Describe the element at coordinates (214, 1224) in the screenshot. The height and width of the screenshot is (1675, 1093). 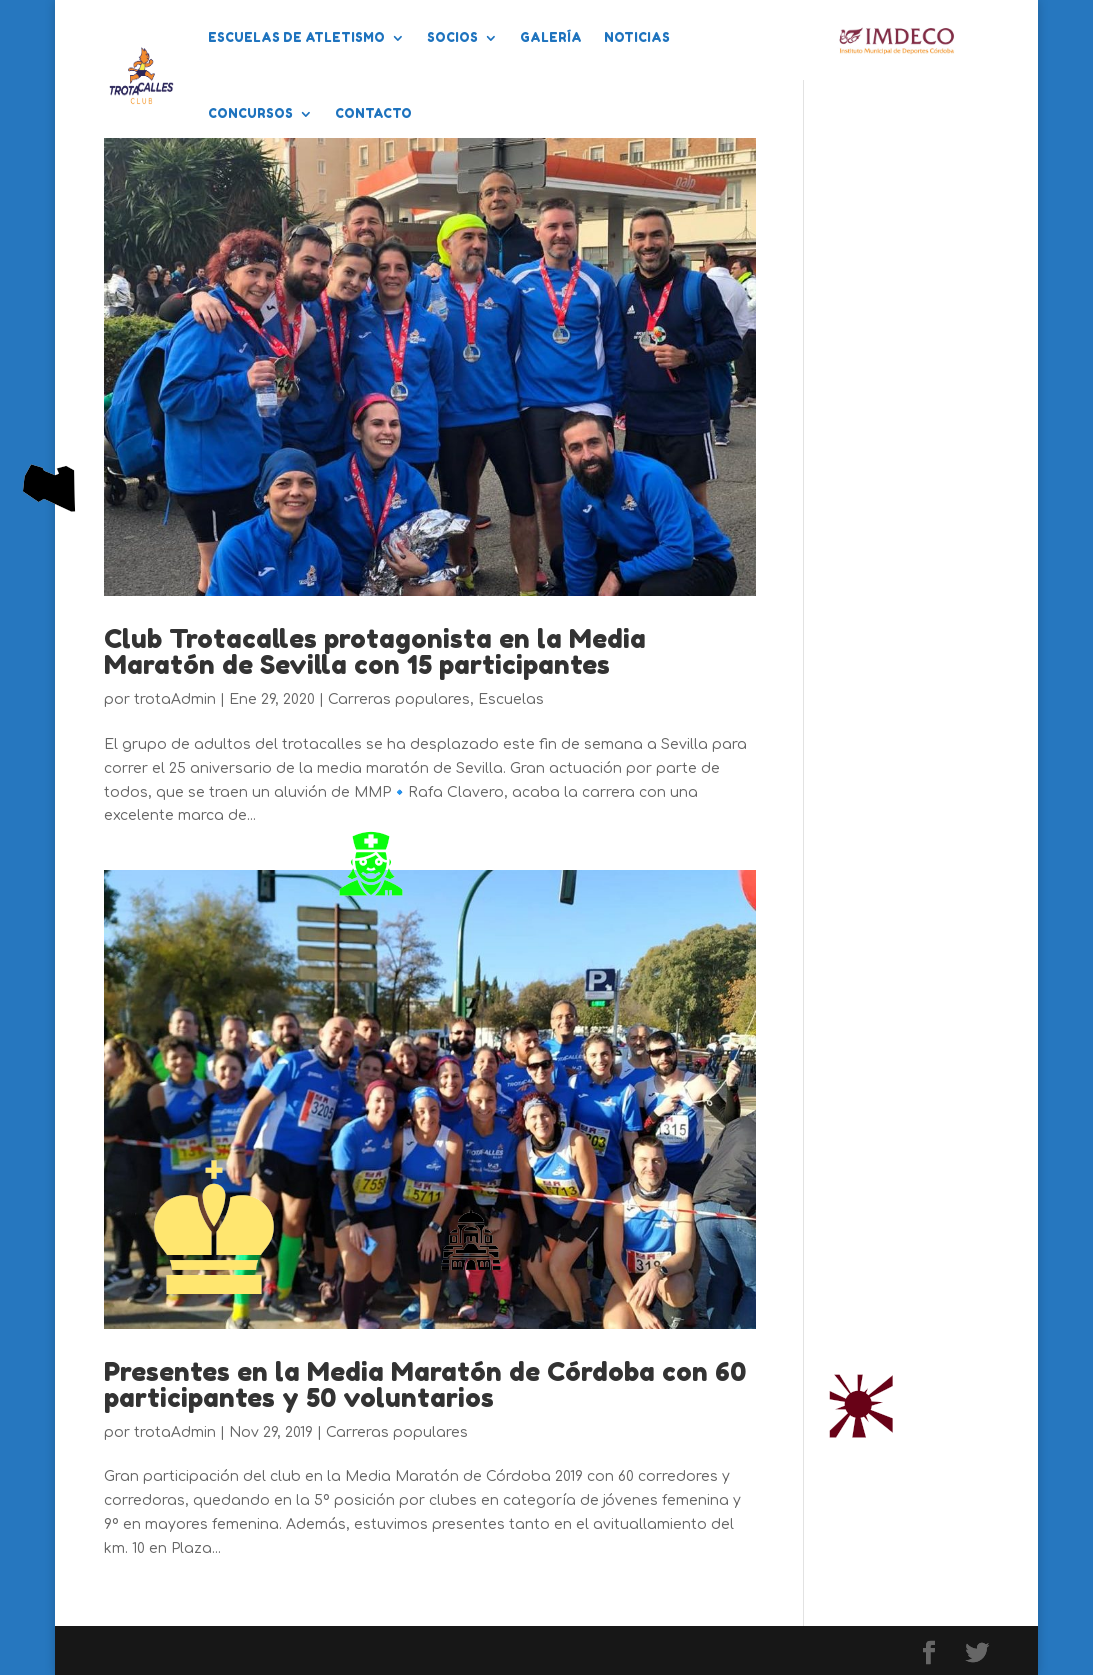
I see `select the king piece in a chess game` at that location.